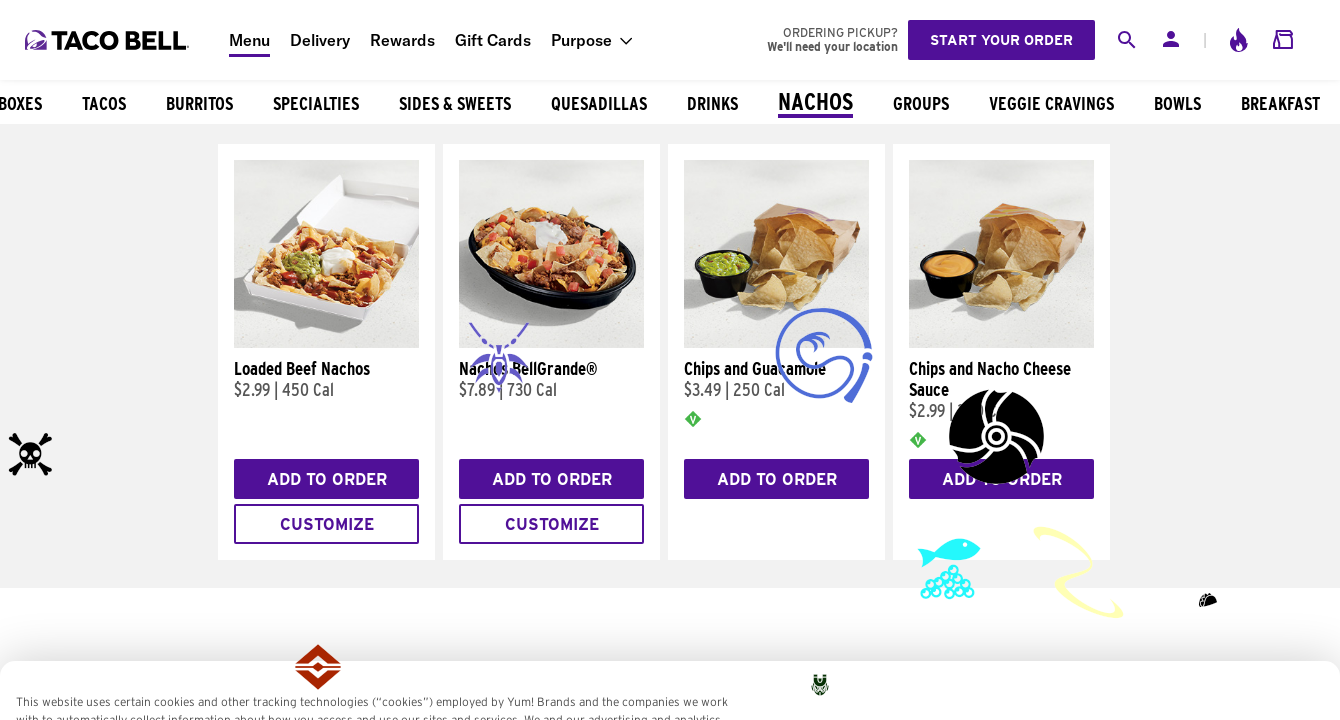  I want to click on indicates whip weapon or item in game inventory, so click(1079, 574).